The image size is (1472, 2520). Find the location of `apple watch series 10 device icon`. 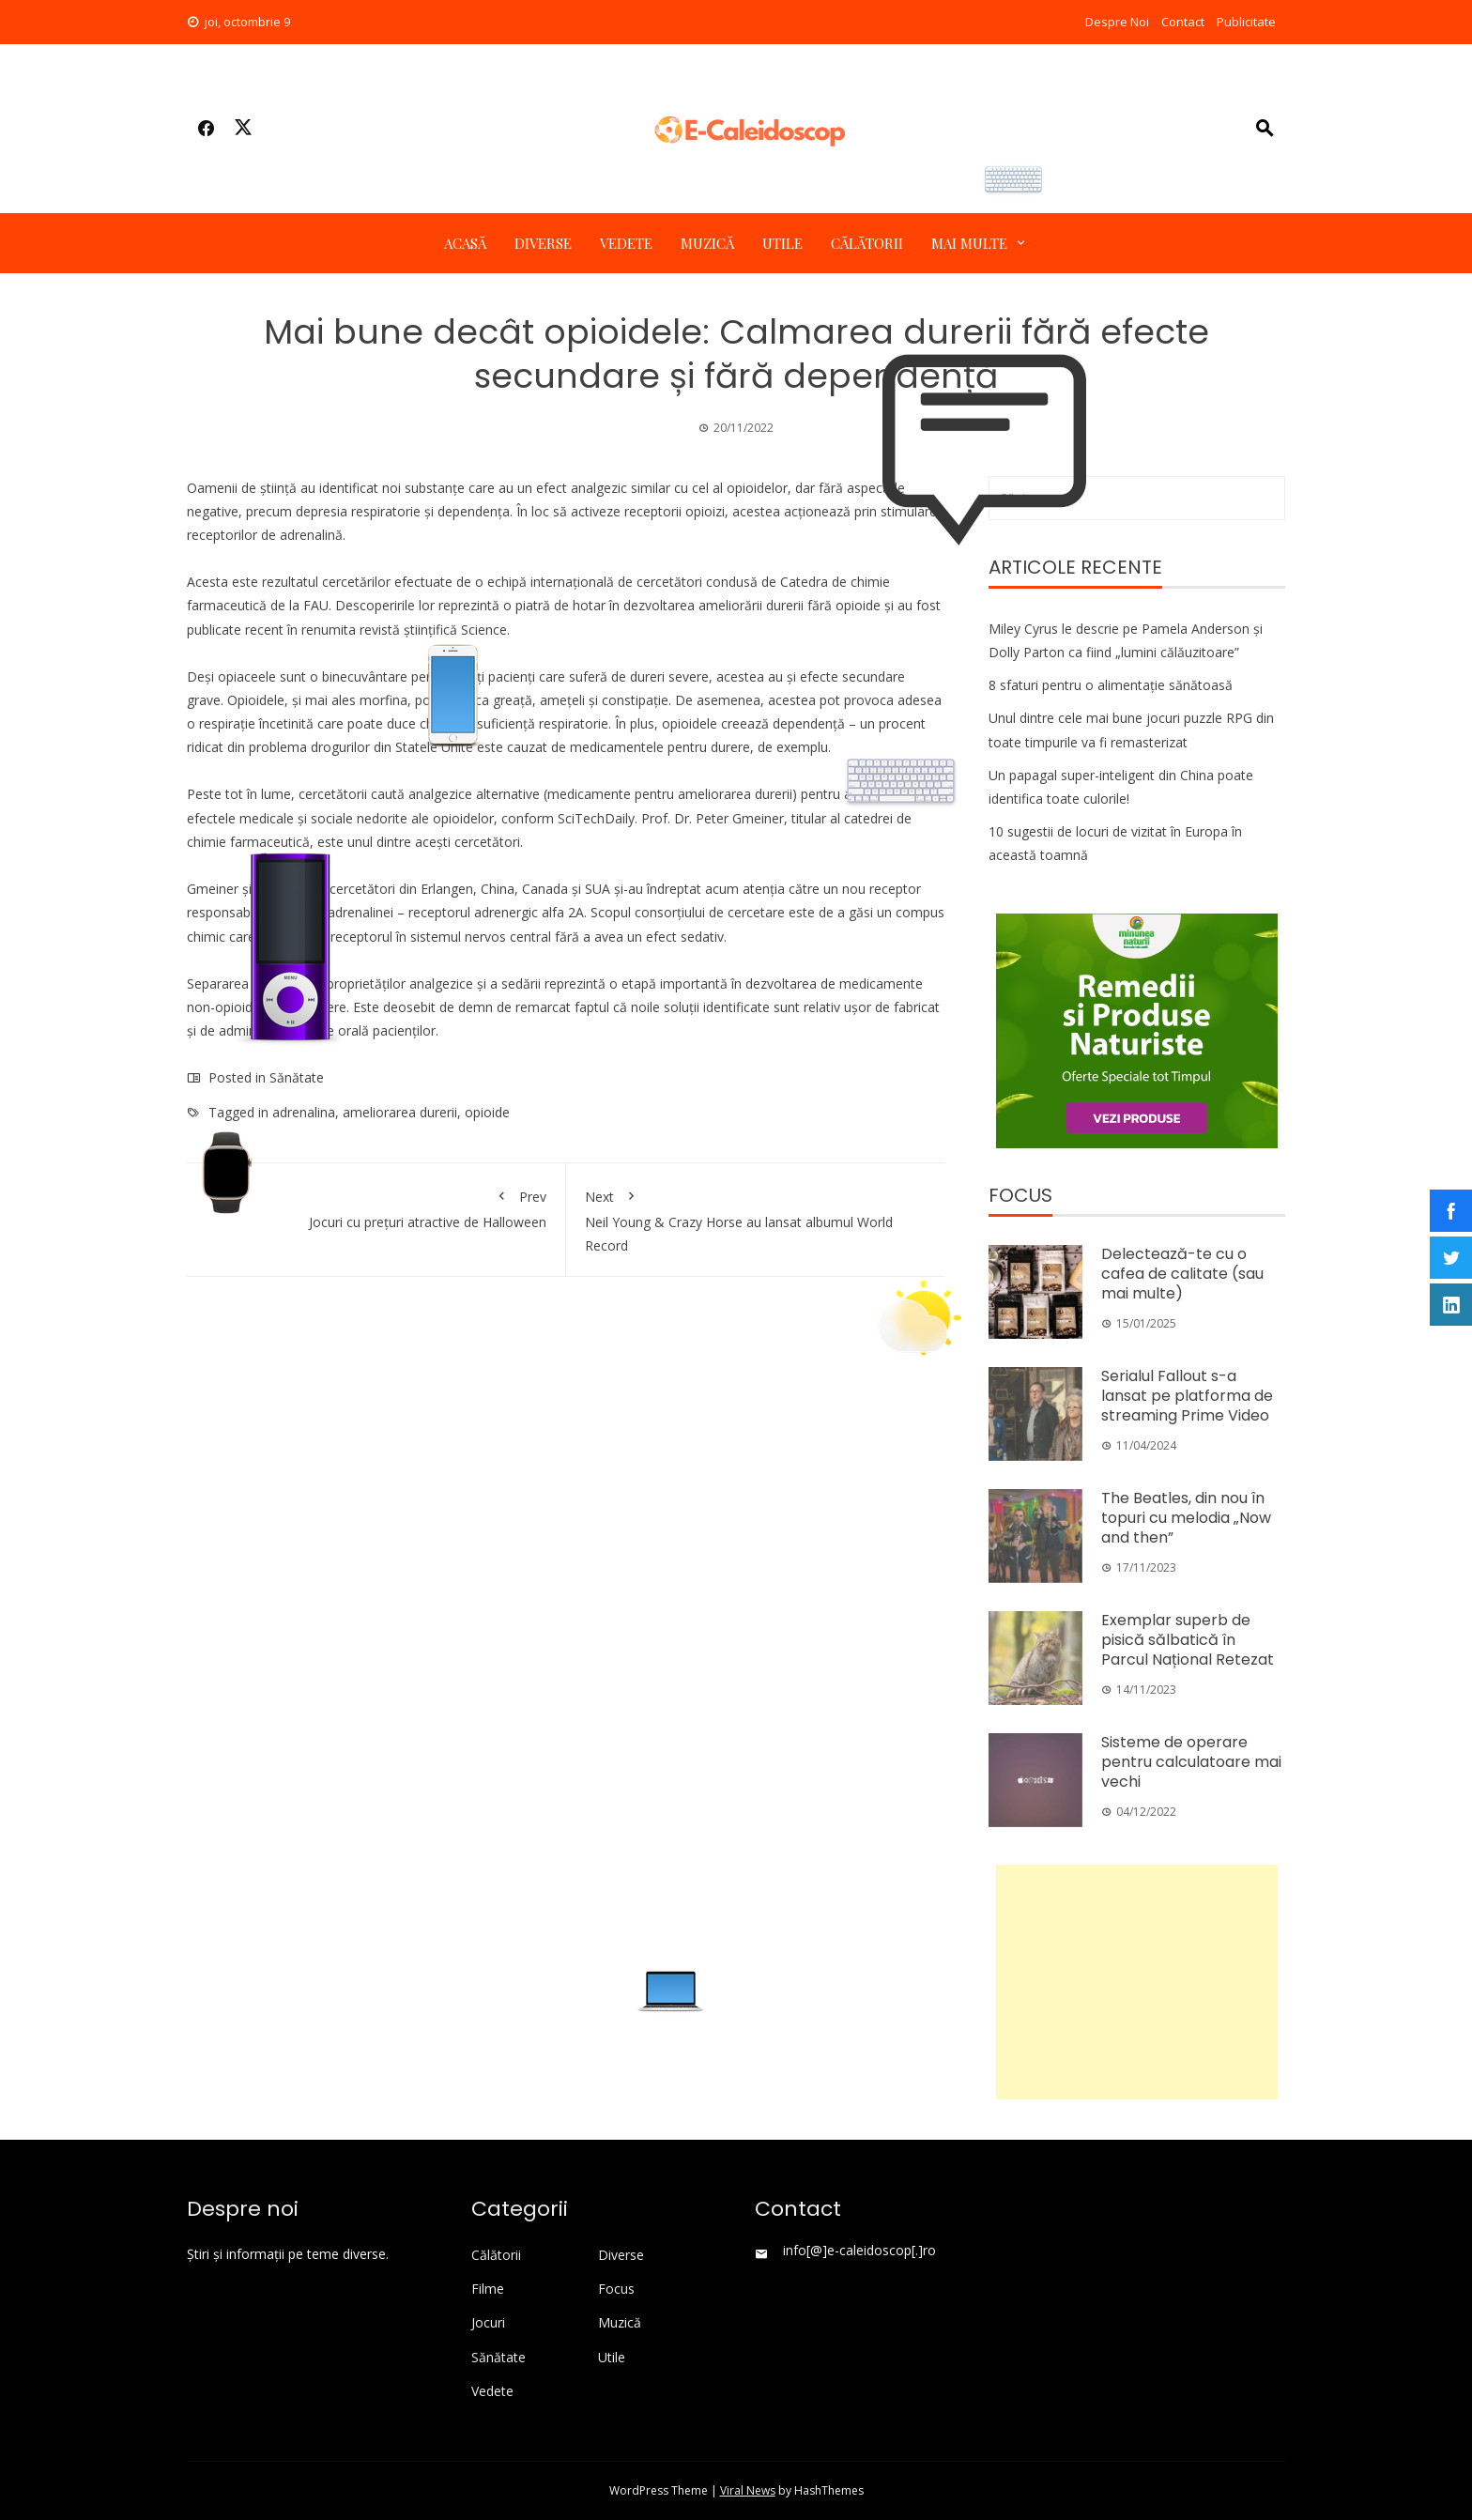

apple watch series 10 device icon is located at coordinates (226, 1173).